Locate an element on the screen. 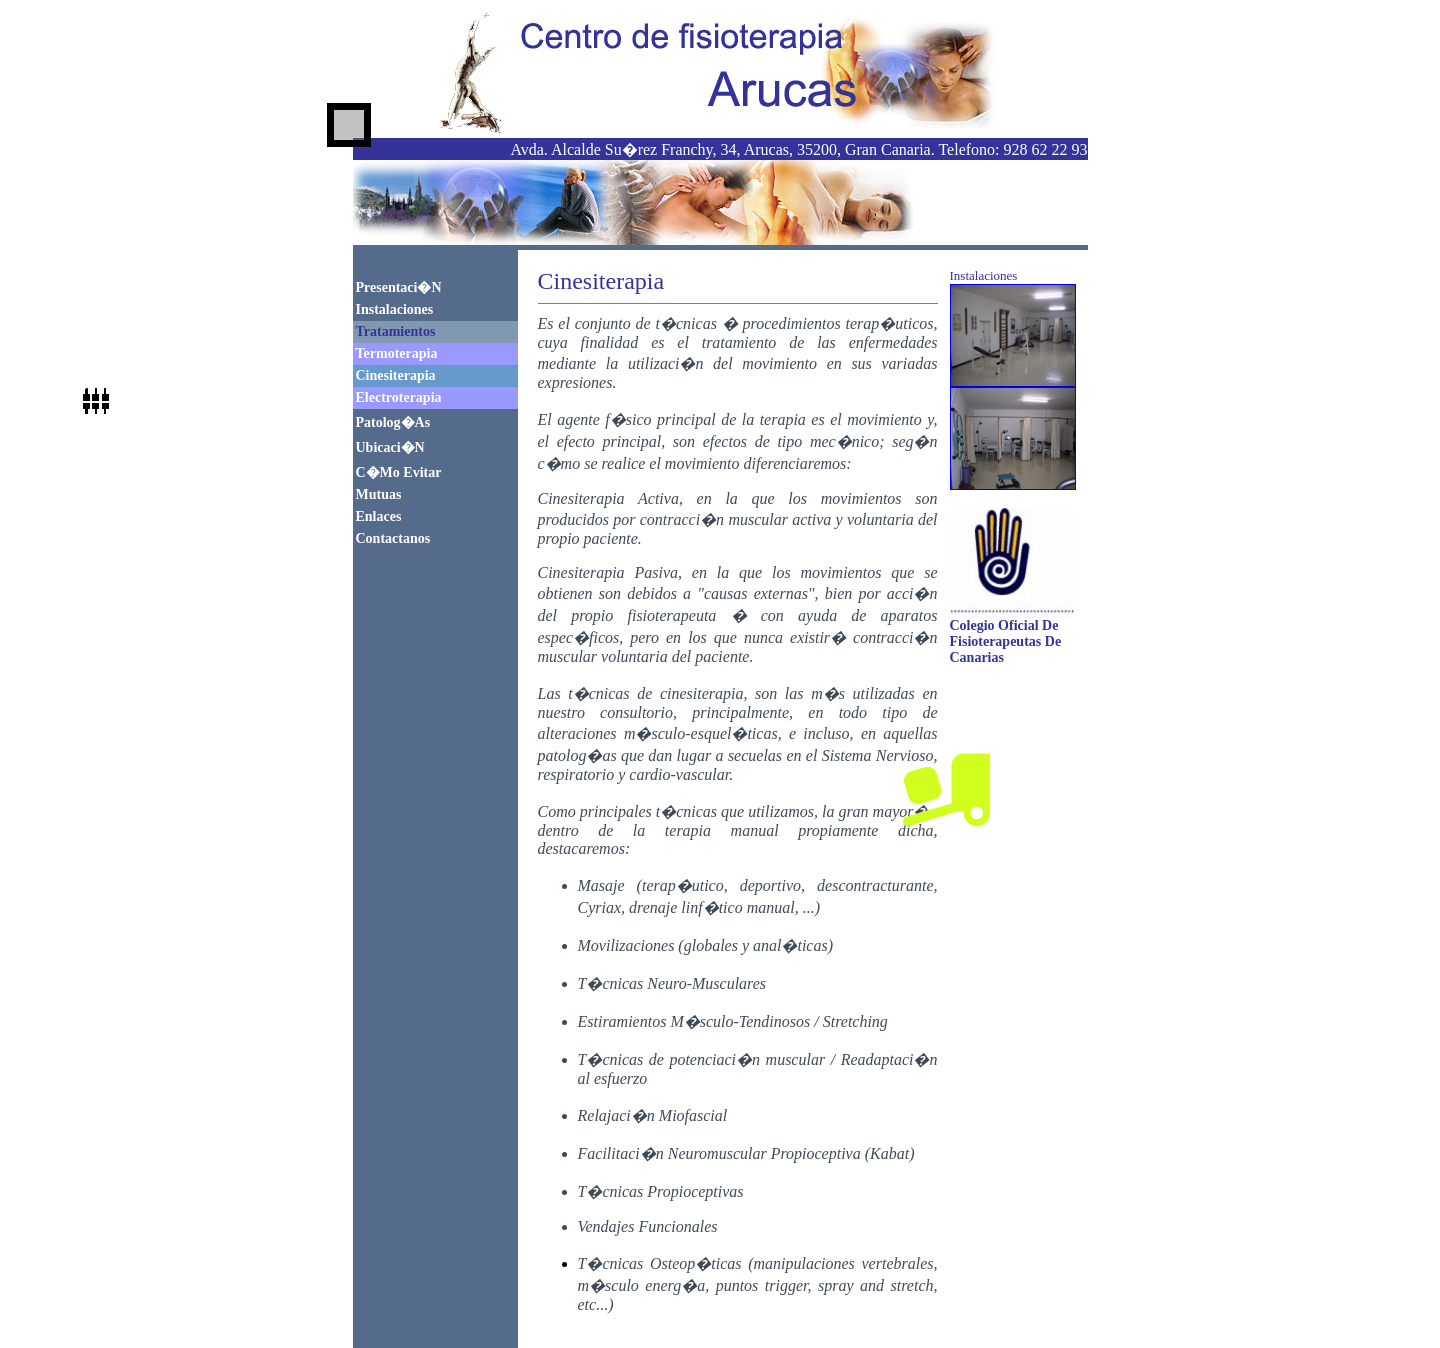 This screenshot has height=1348, width=1440. configure audio or video input components is located at coordinates (96, 401).